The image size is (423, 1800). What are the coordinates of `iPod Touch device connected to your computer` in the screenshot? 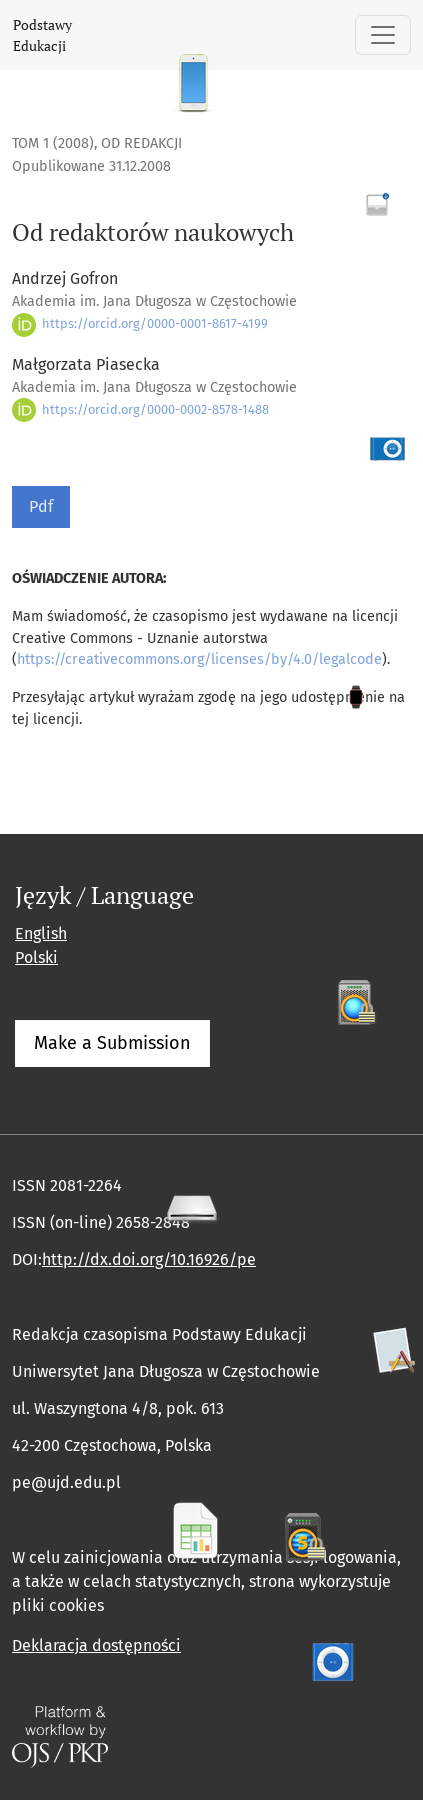 It's located at (193, 83).